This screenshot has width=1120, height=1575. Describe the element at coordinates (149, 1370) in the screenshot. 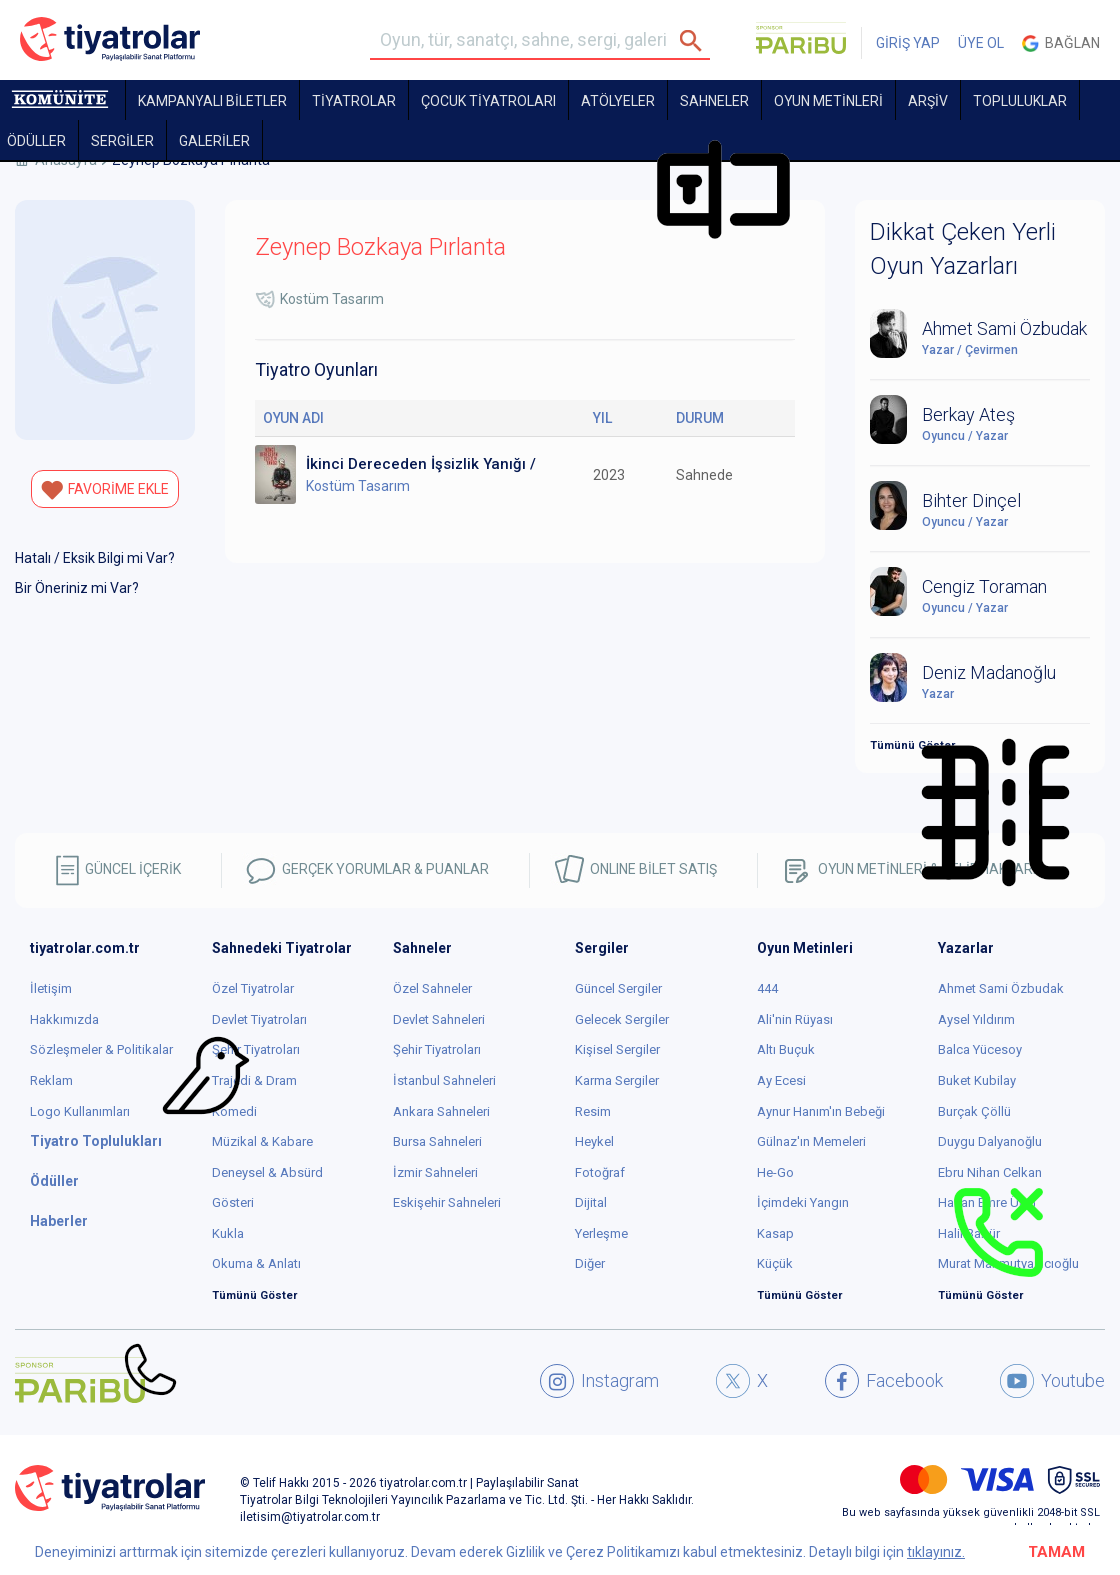

I see `make a phone call` at that location.